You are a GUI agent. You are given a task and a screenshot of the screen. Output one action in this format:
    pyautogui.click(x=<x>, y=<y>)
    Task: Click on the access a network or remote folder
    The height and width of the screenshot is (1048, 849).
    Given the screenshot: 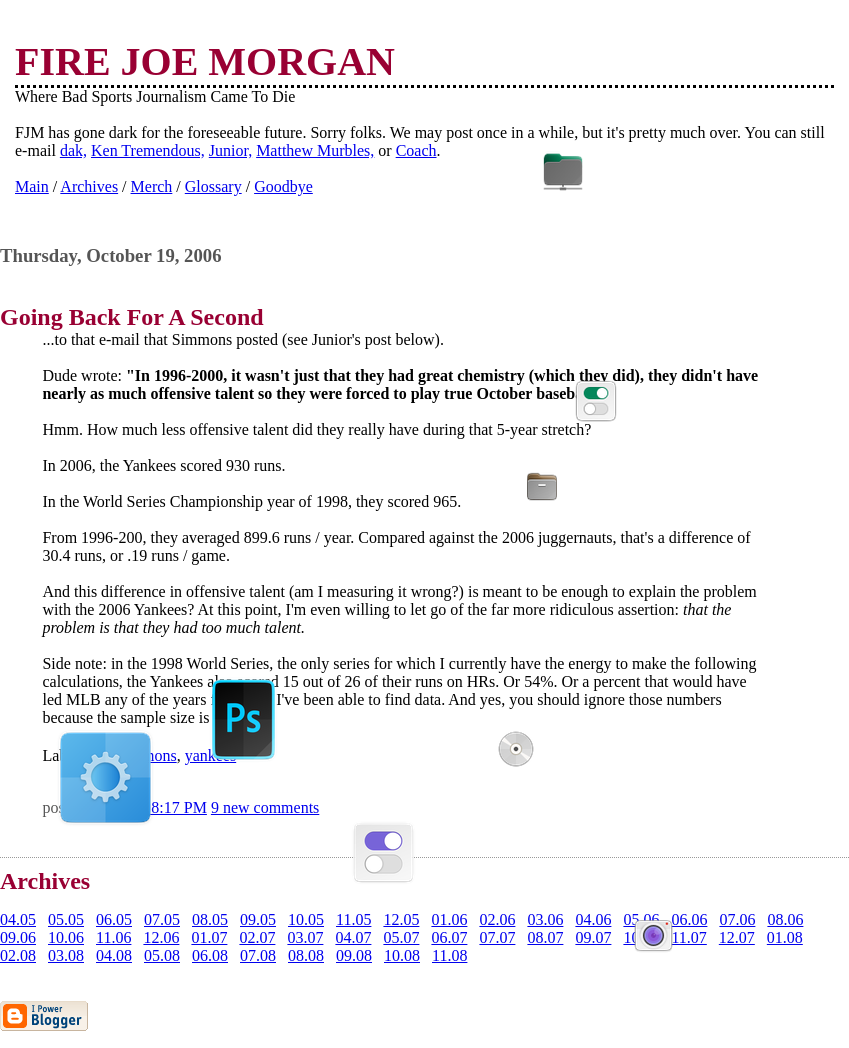 What is the action you would take?
    pyautogui.click(x=563, y=171)
    